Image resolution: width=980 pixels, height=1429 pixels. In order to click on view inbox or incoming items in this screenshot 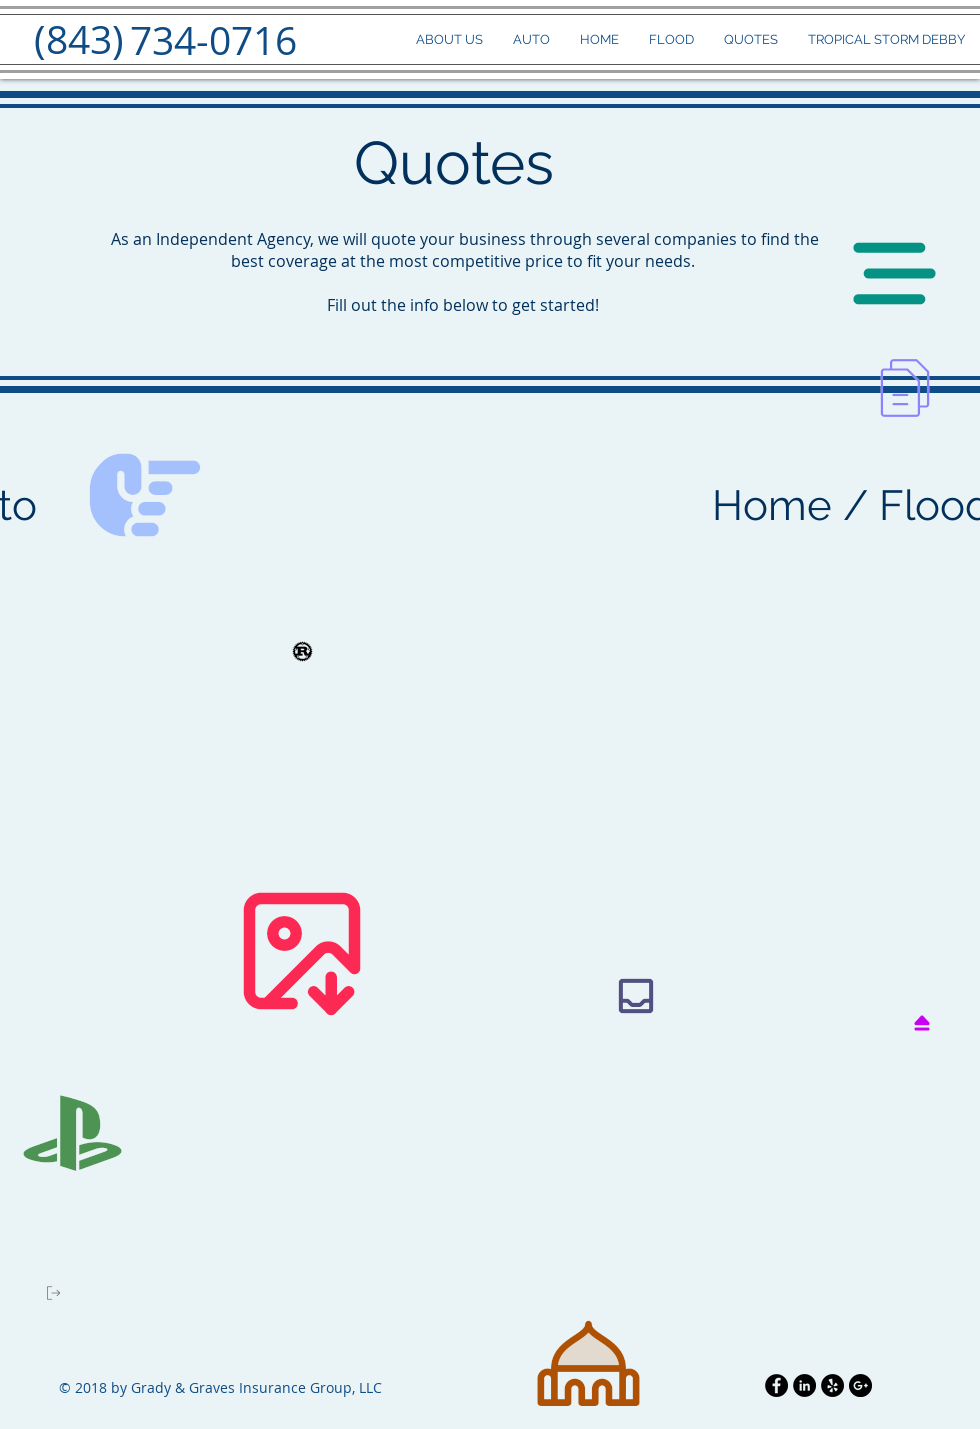, I will do `click(636, 996)`.